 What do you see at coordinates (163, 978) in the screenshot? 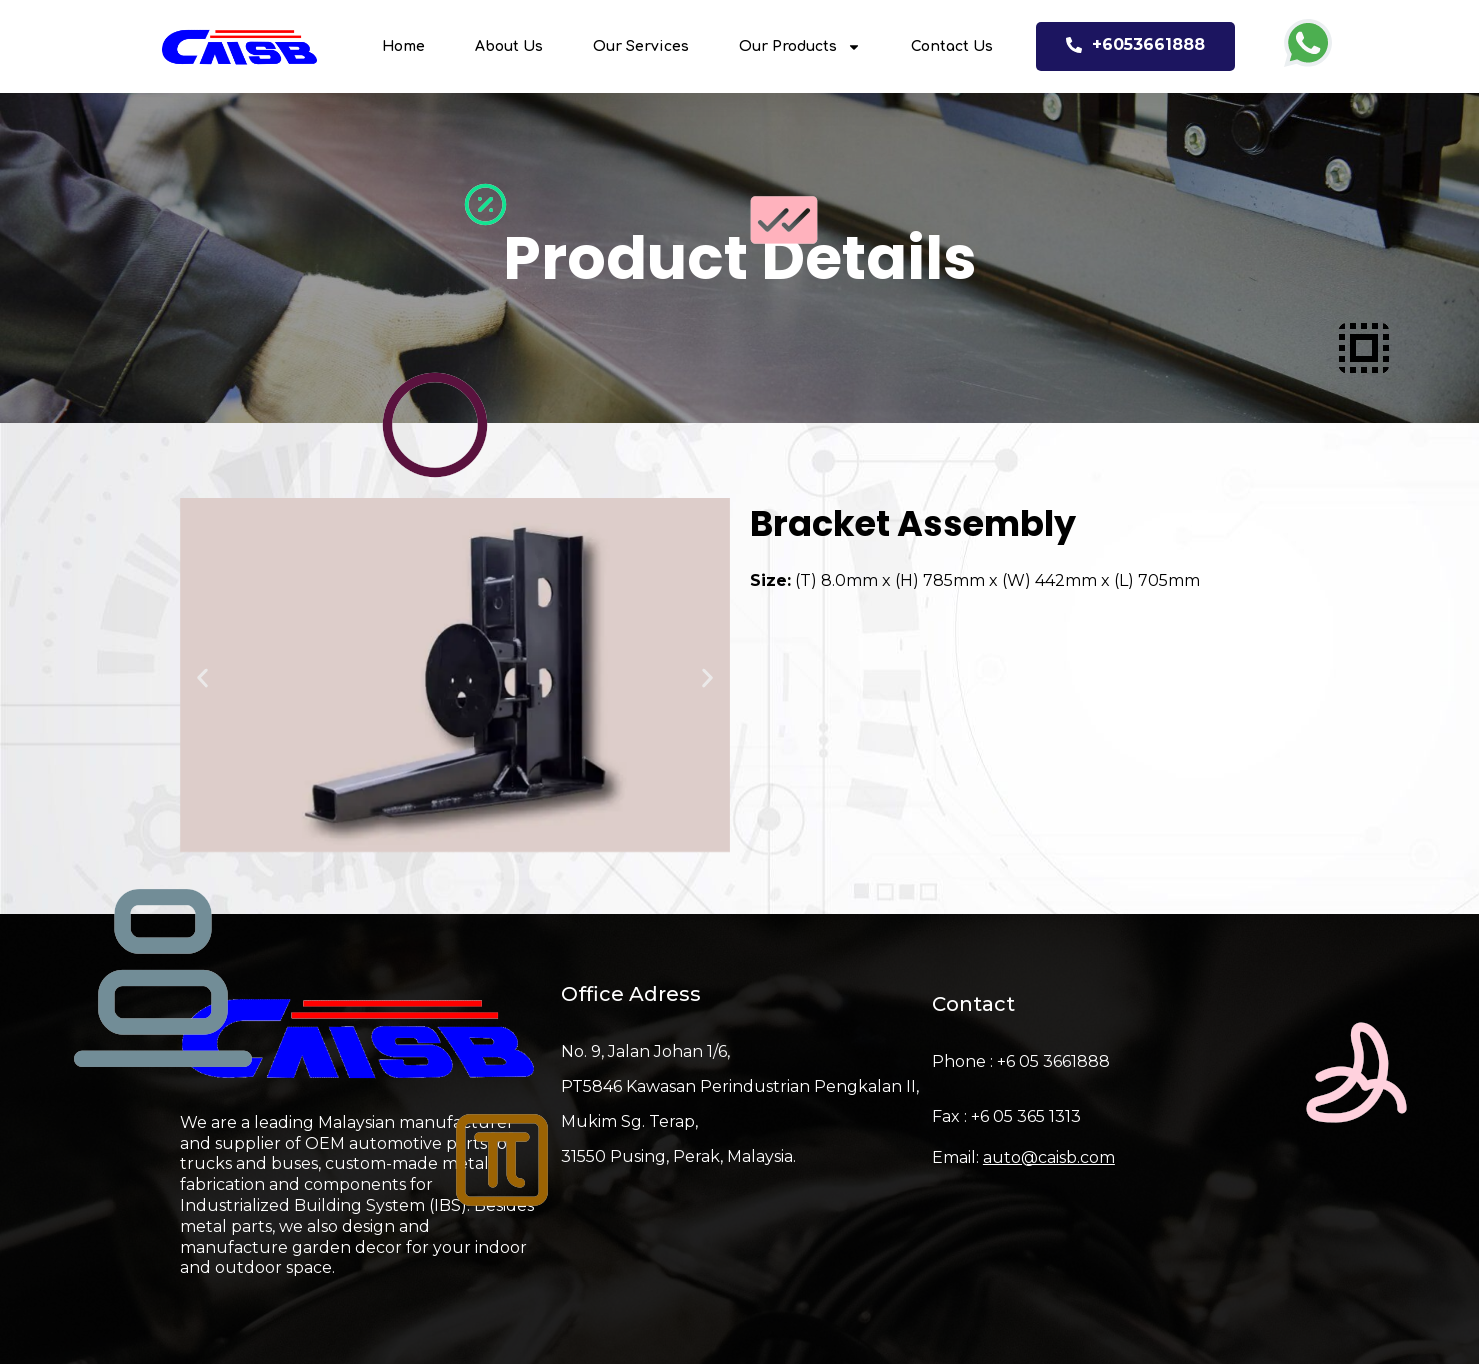
I see `align objects to the bottom edge` at bounding box center [163, 978].